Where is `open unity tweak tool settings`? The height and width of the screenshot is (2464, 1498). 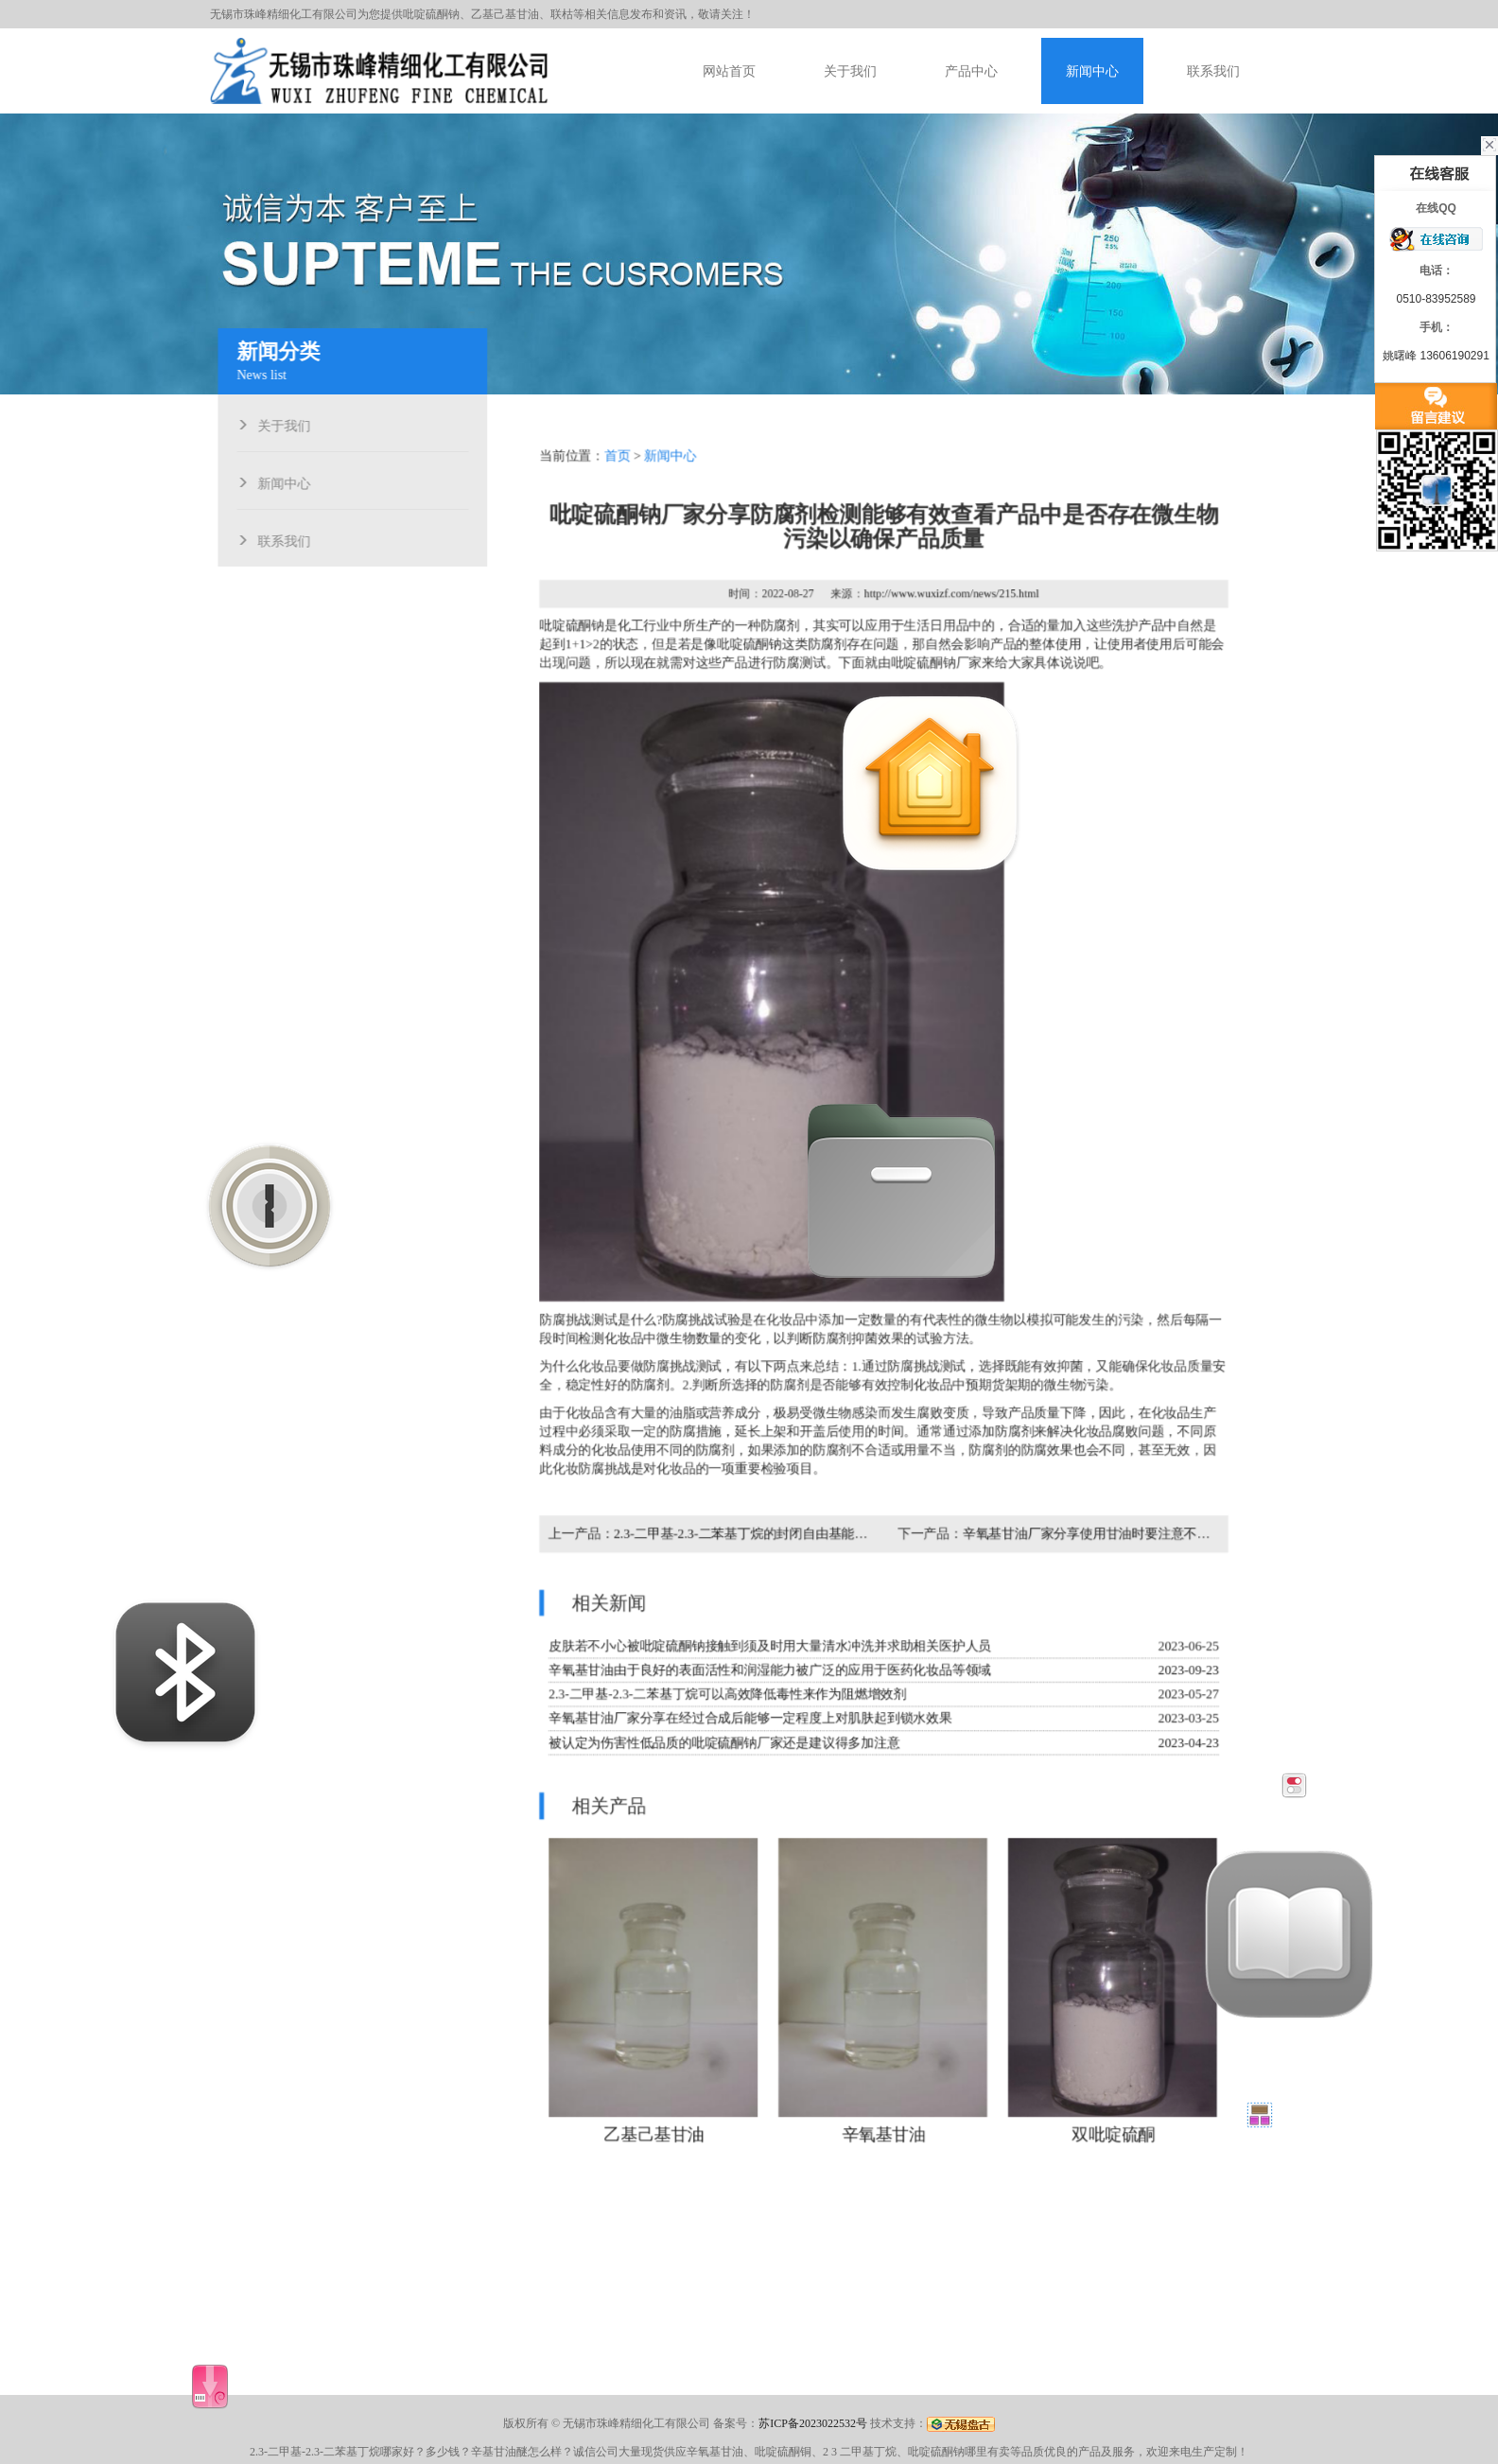
open unity tweak tool settings is located at coordinates (1294, 1785).